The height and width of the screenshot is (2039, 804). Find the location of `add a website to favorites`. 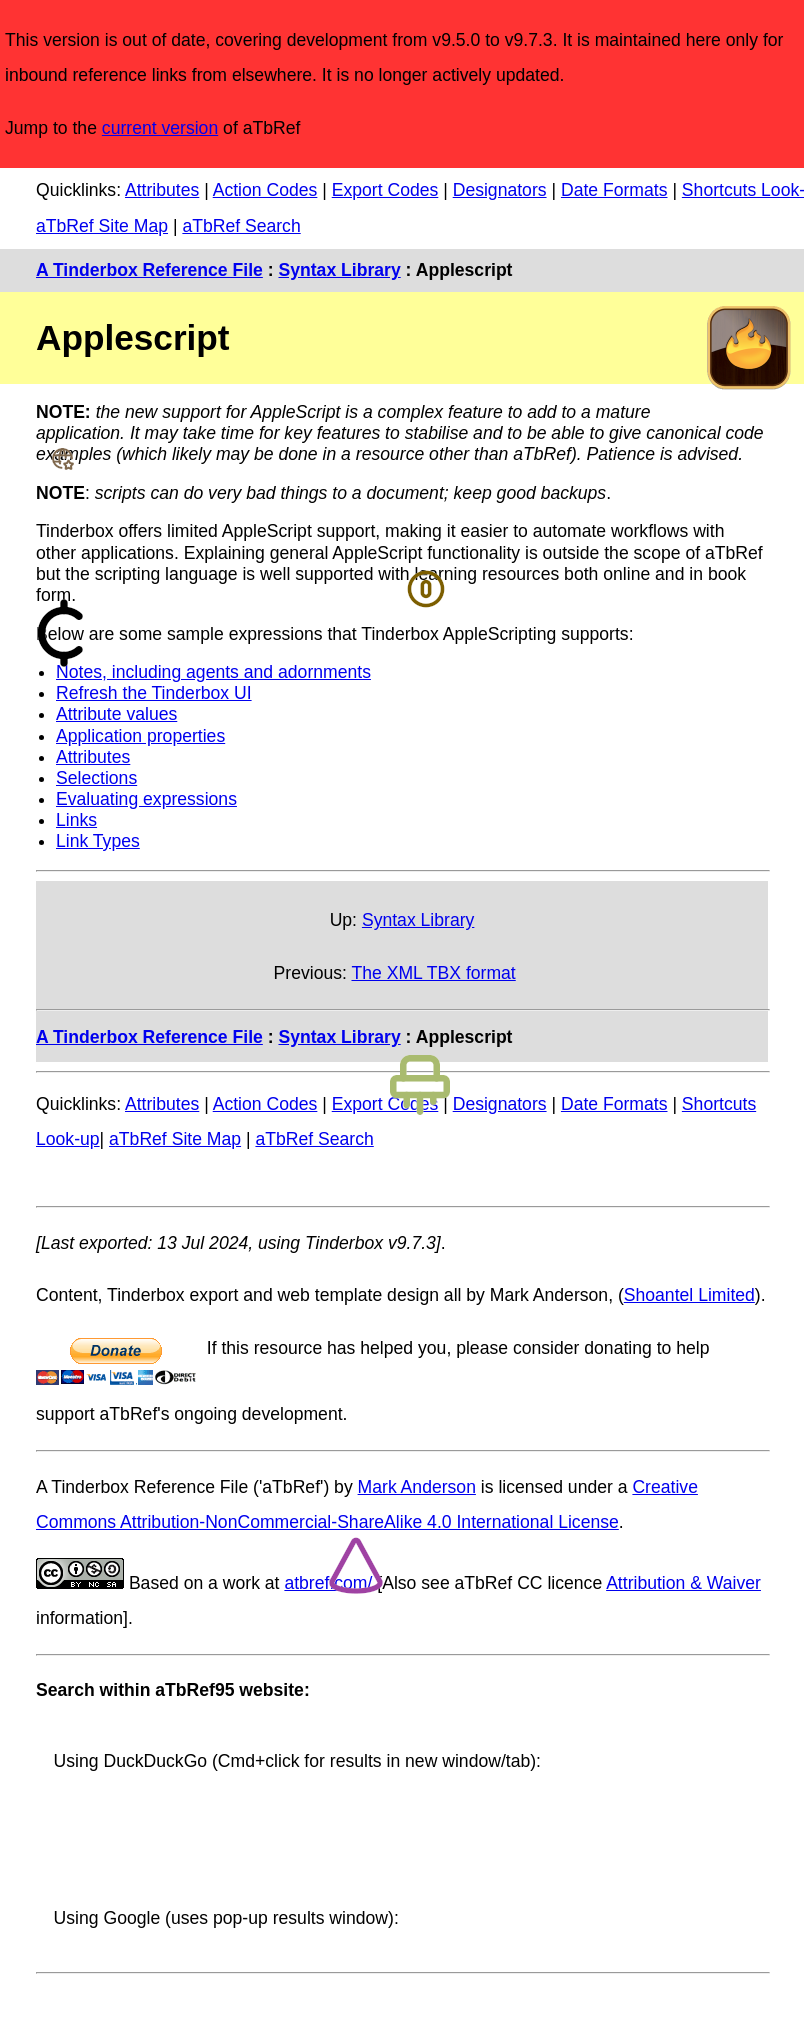

add a website to favorites is located at coordinates (62, 458).